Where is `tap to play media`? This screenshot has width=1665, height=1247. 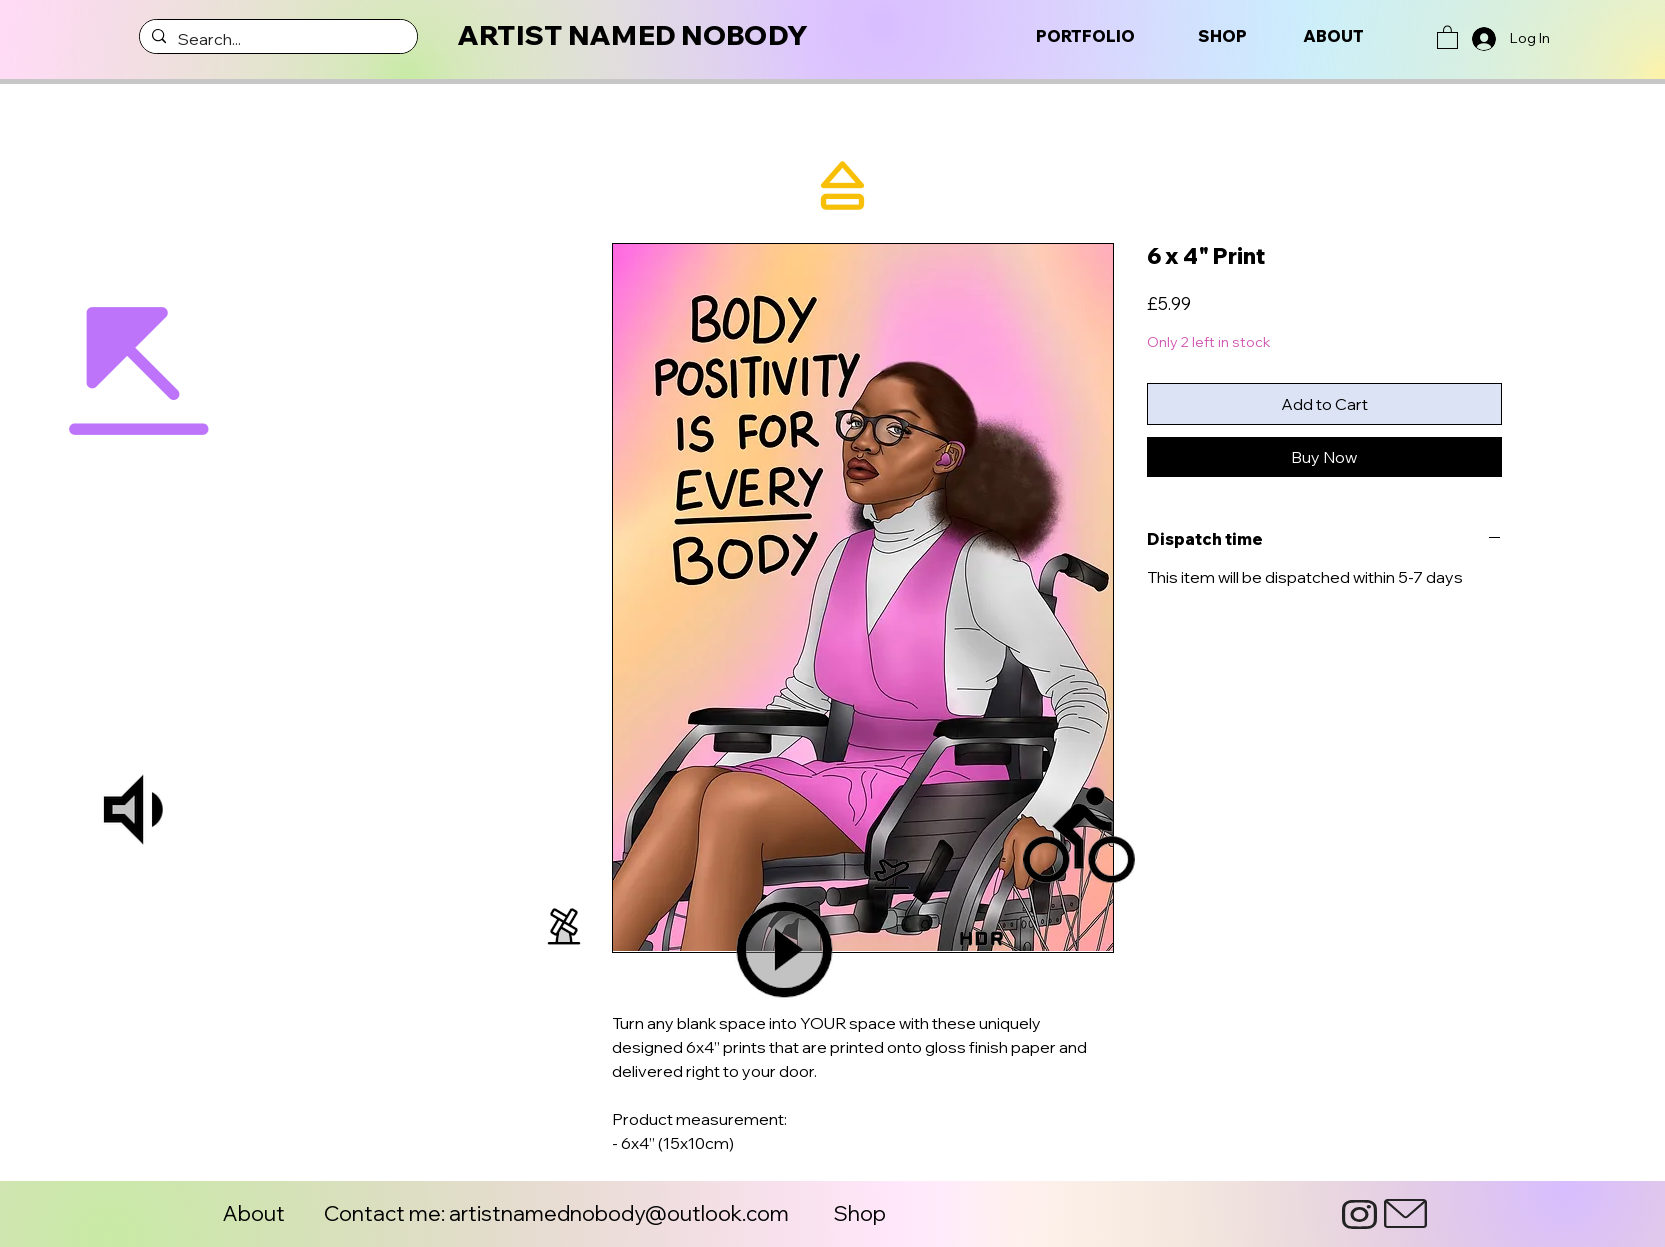 tap to play media is located at coordinates (784, 949).